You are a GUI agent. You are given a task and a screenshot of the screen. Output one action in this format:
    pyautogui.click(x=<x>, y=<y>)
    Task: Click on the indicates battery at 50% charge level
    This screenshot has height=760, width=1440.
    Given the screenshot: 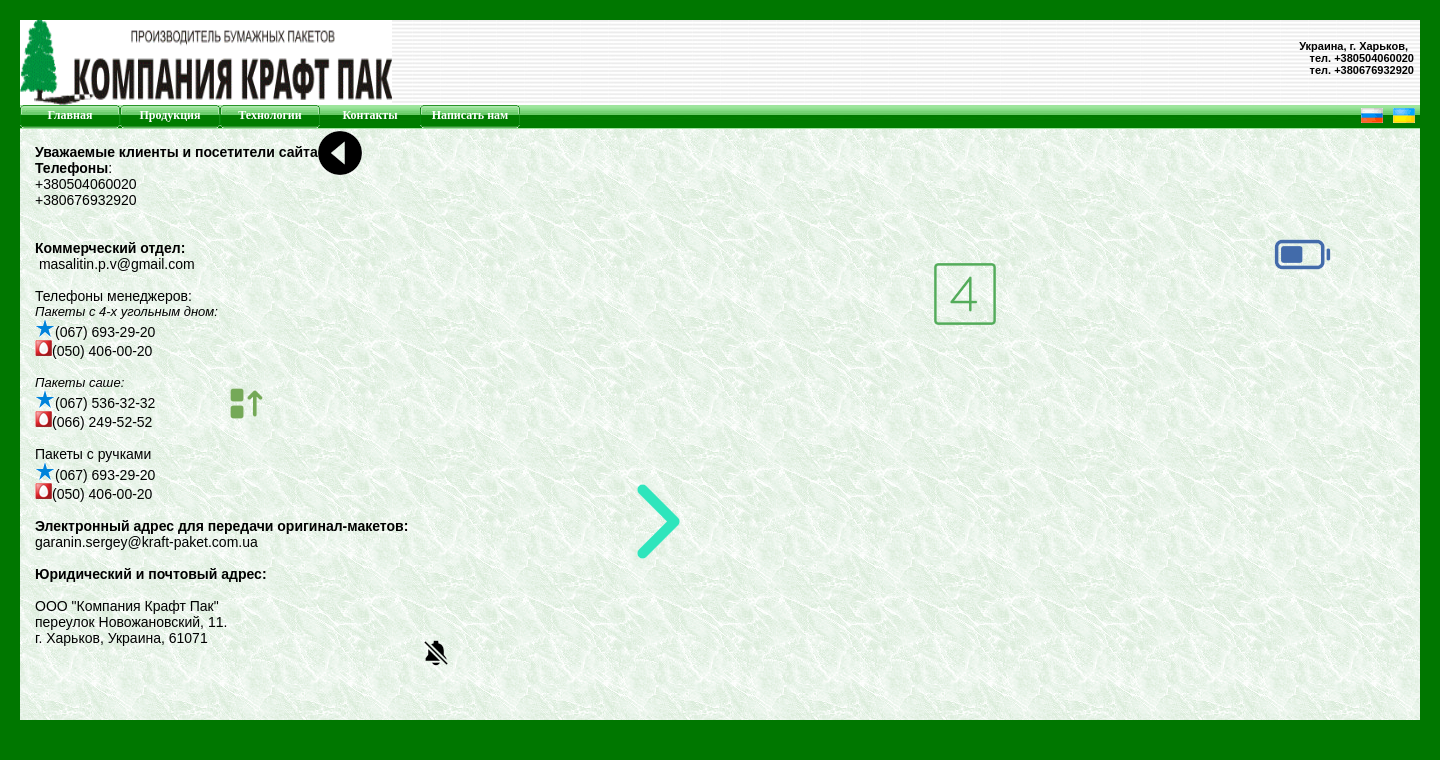 What is the action you would take?
    pyautogui.click(x=1302, y=254)
    